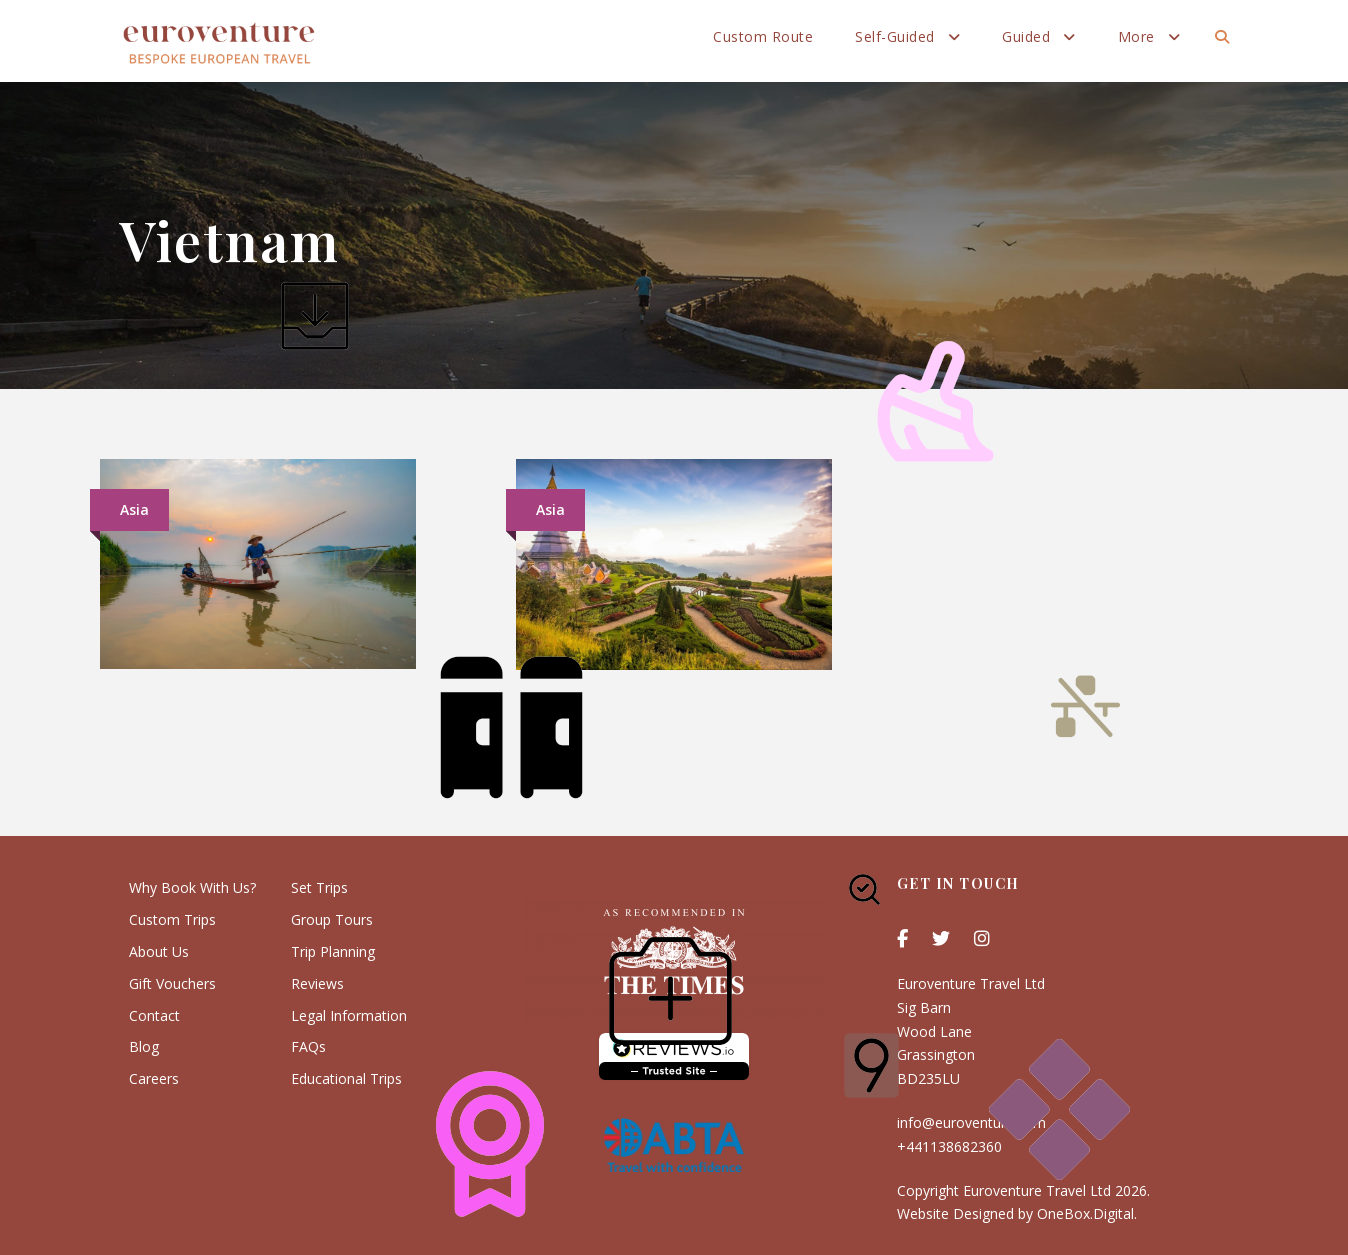 This screenshot has width=1348, height=1255. What do you see at coordinates (490, 1144) in the screenshot?
I see `view achievements or awards` at bounding box center [490, 1144].